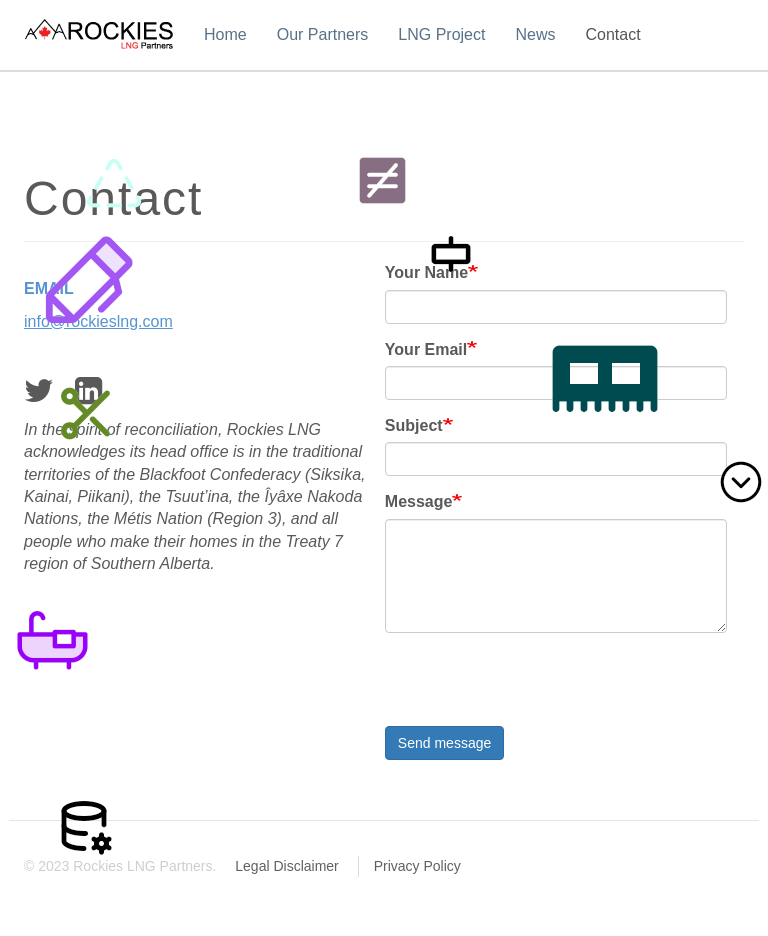 The image size is (768, 936). What do you see at coordinates (85, 413) in the screenshot?
I see `cut selected content` at bounding box center [85, 413].